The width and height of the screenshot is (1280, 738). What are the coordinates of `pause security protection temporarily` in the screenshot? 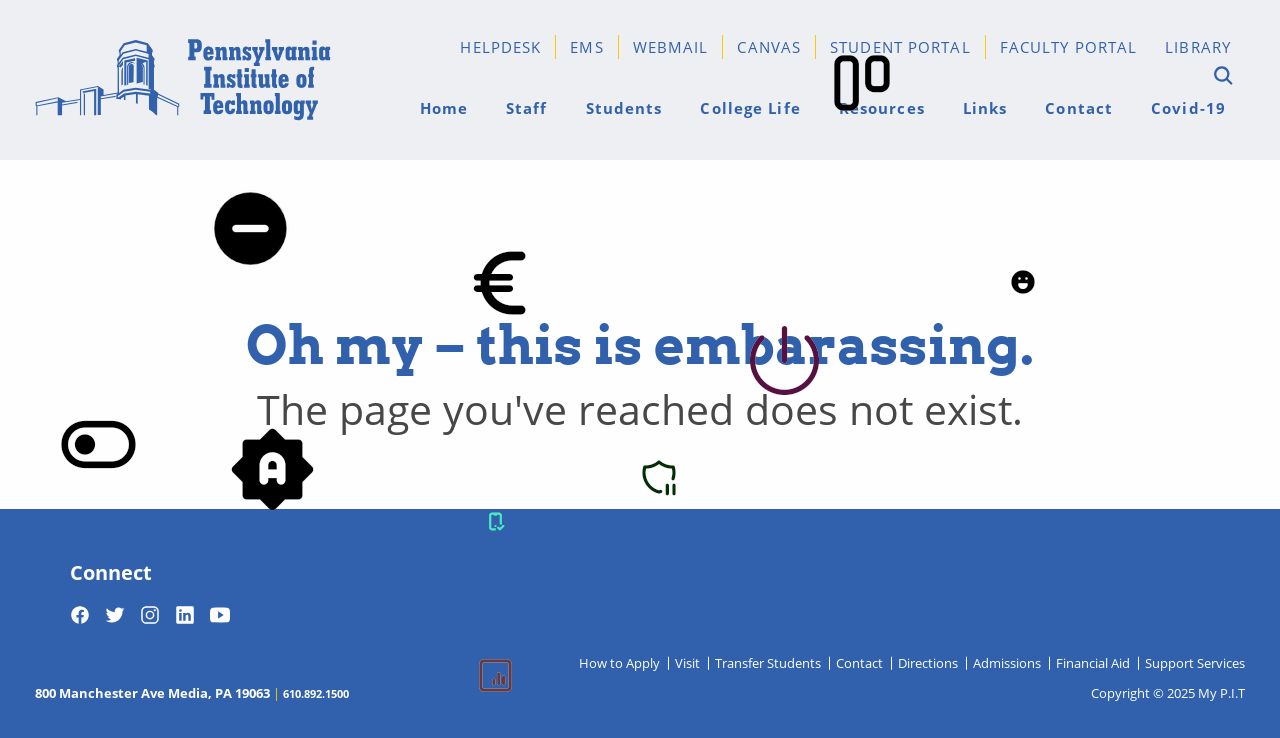 It's located at (659, 477).